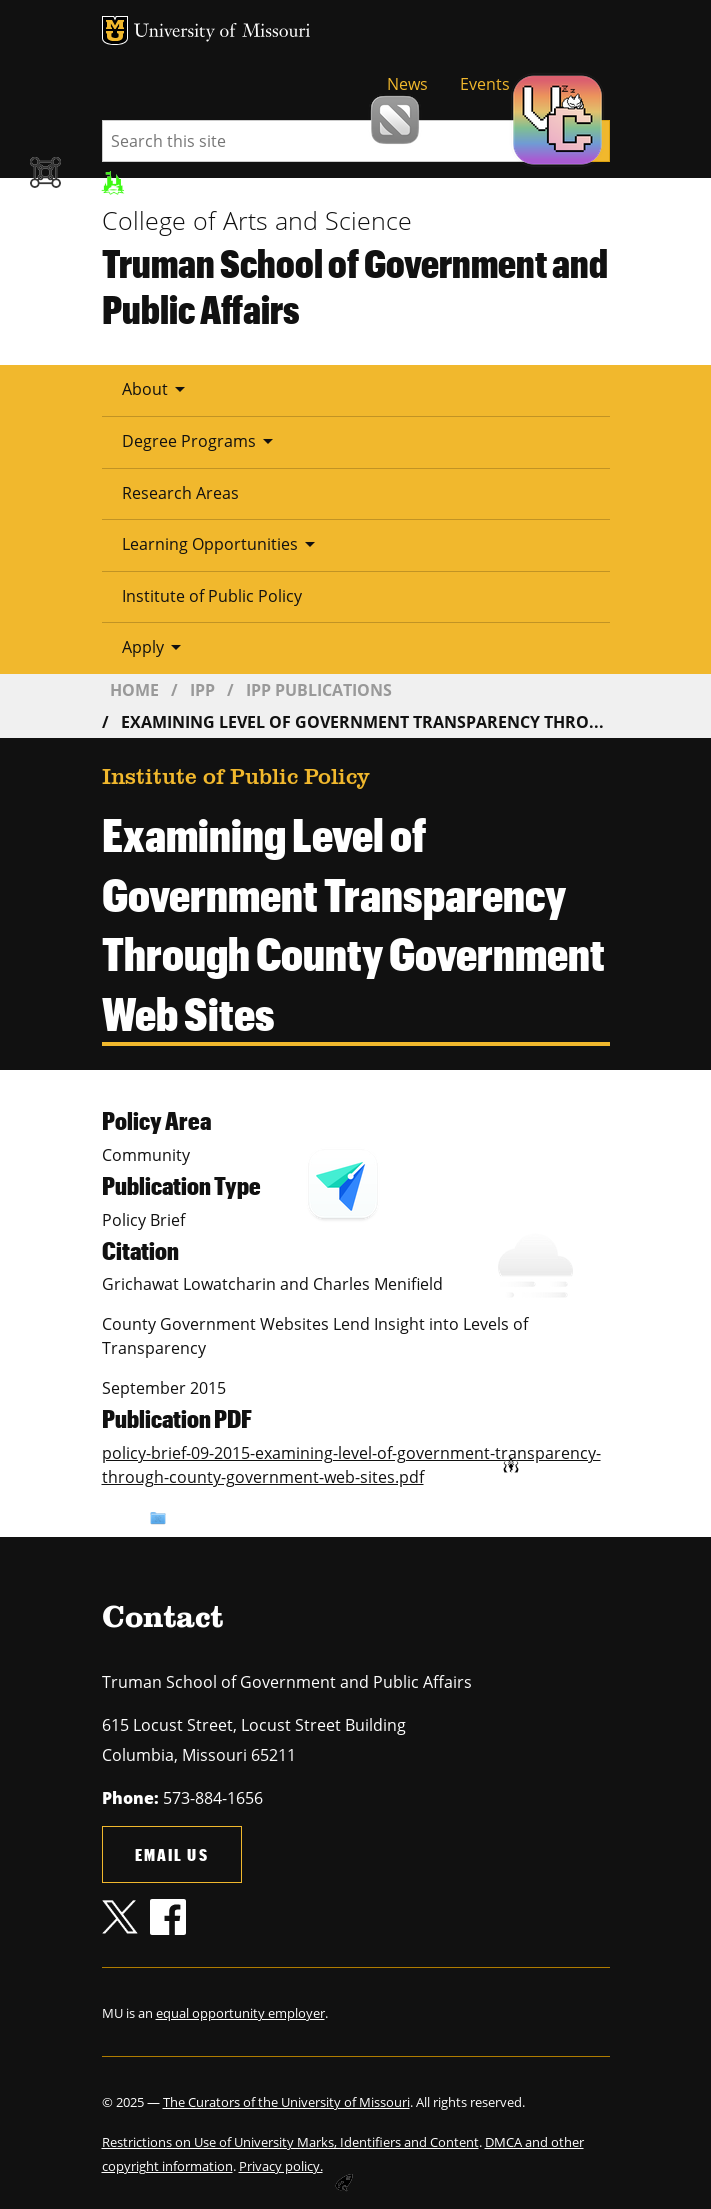  What do you see at coordinates (343, 1184) in the screenshot?
I see `open feishu messaging app` at bounding box center [343, 1184].